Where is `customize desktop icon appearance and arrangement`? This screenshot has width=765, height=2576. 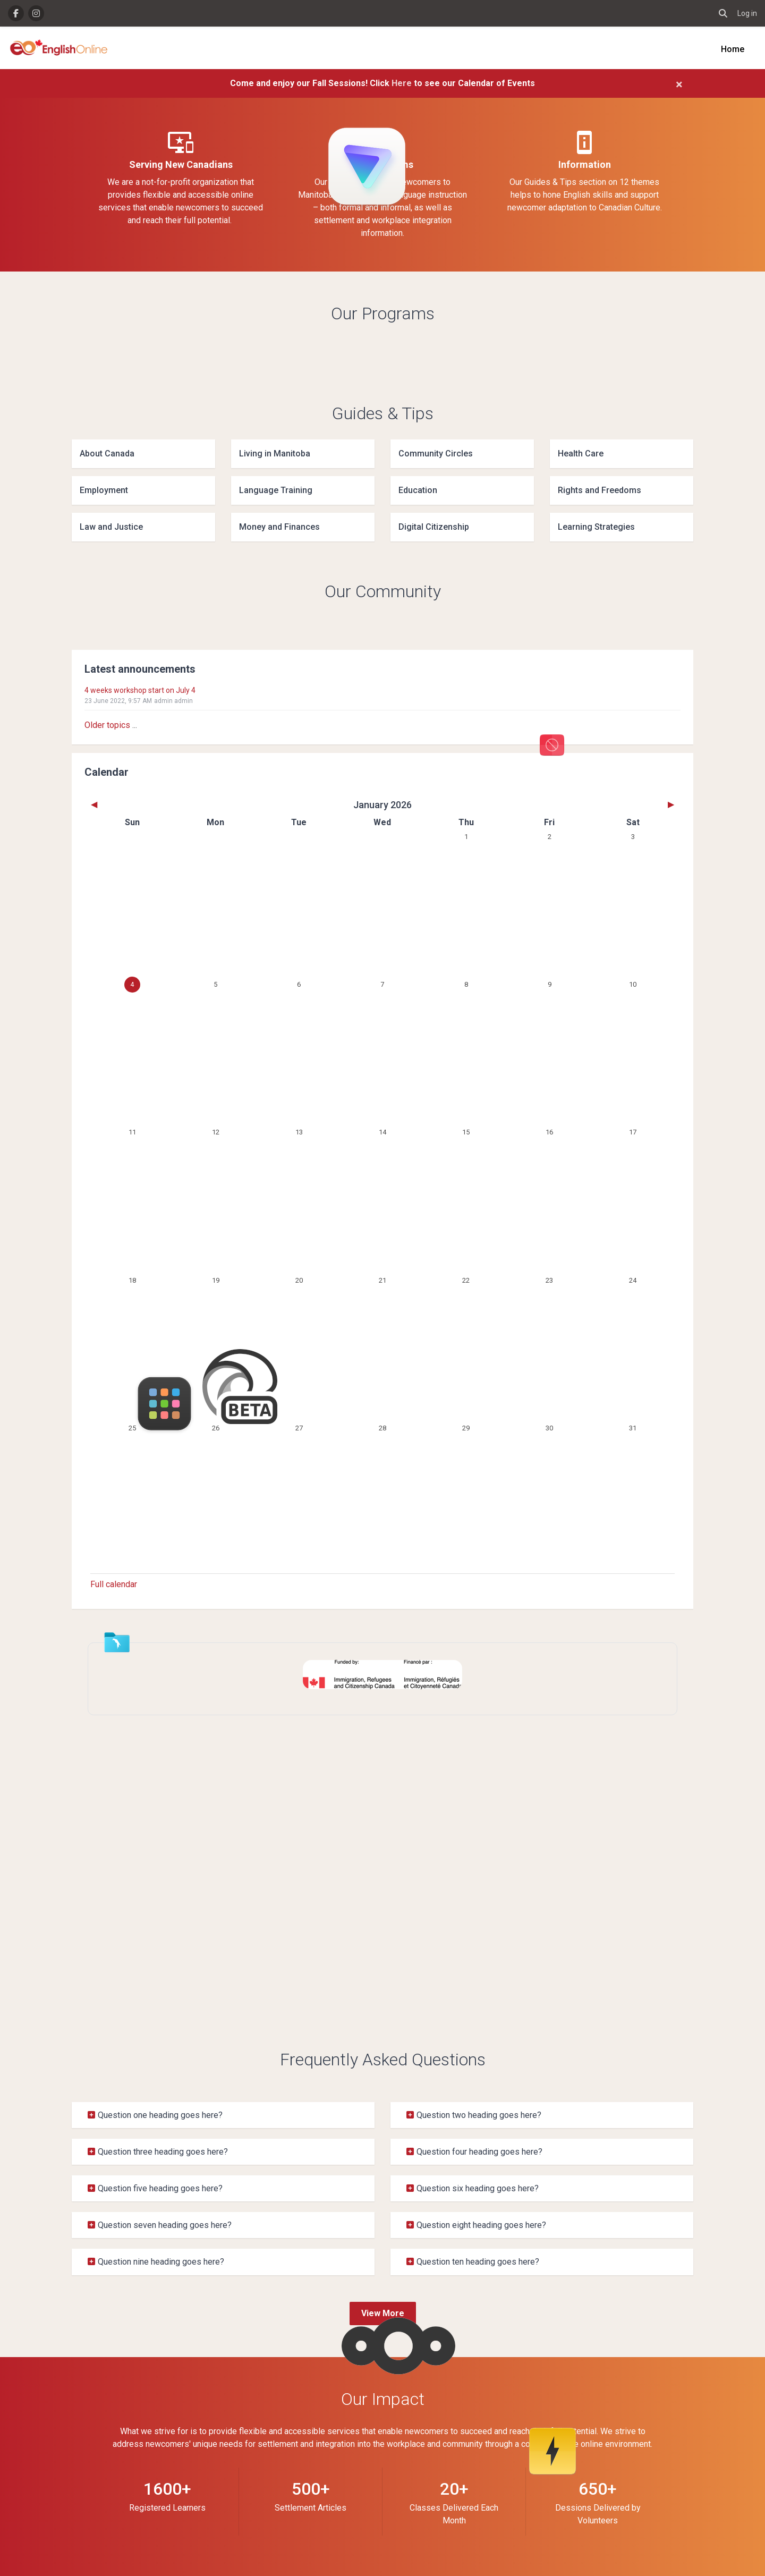 customize desktop icon appearance and arrangement is located at coordinates (164, 1404).